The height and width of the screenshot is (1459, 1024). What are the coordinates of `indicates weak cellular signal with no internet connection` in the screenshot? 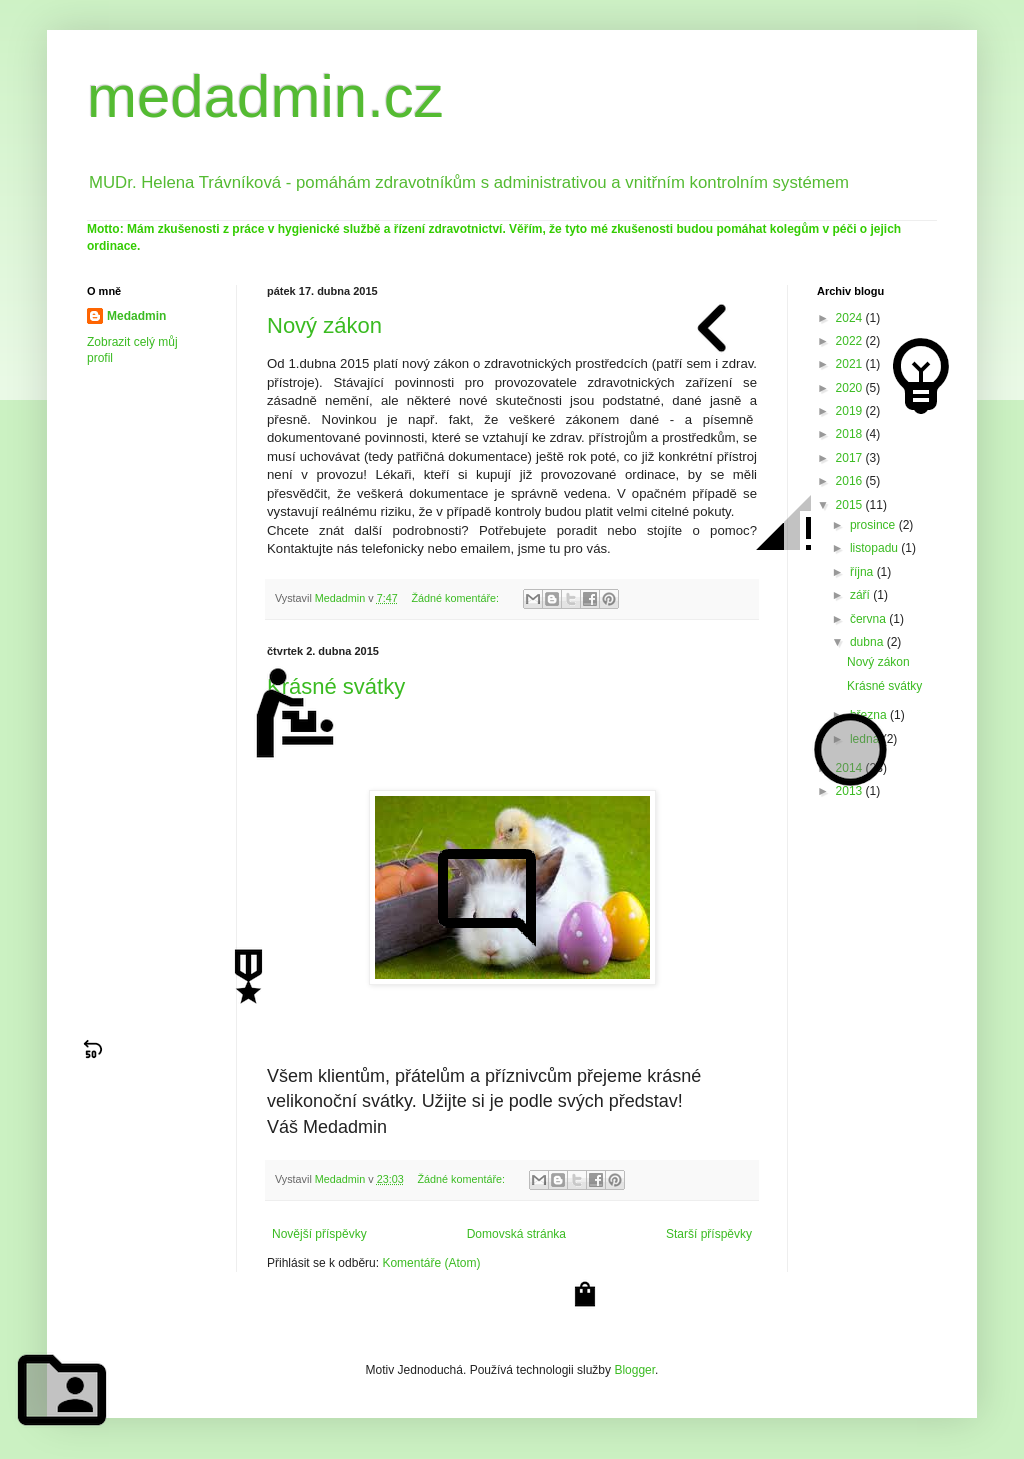 It's located at (783, 522).